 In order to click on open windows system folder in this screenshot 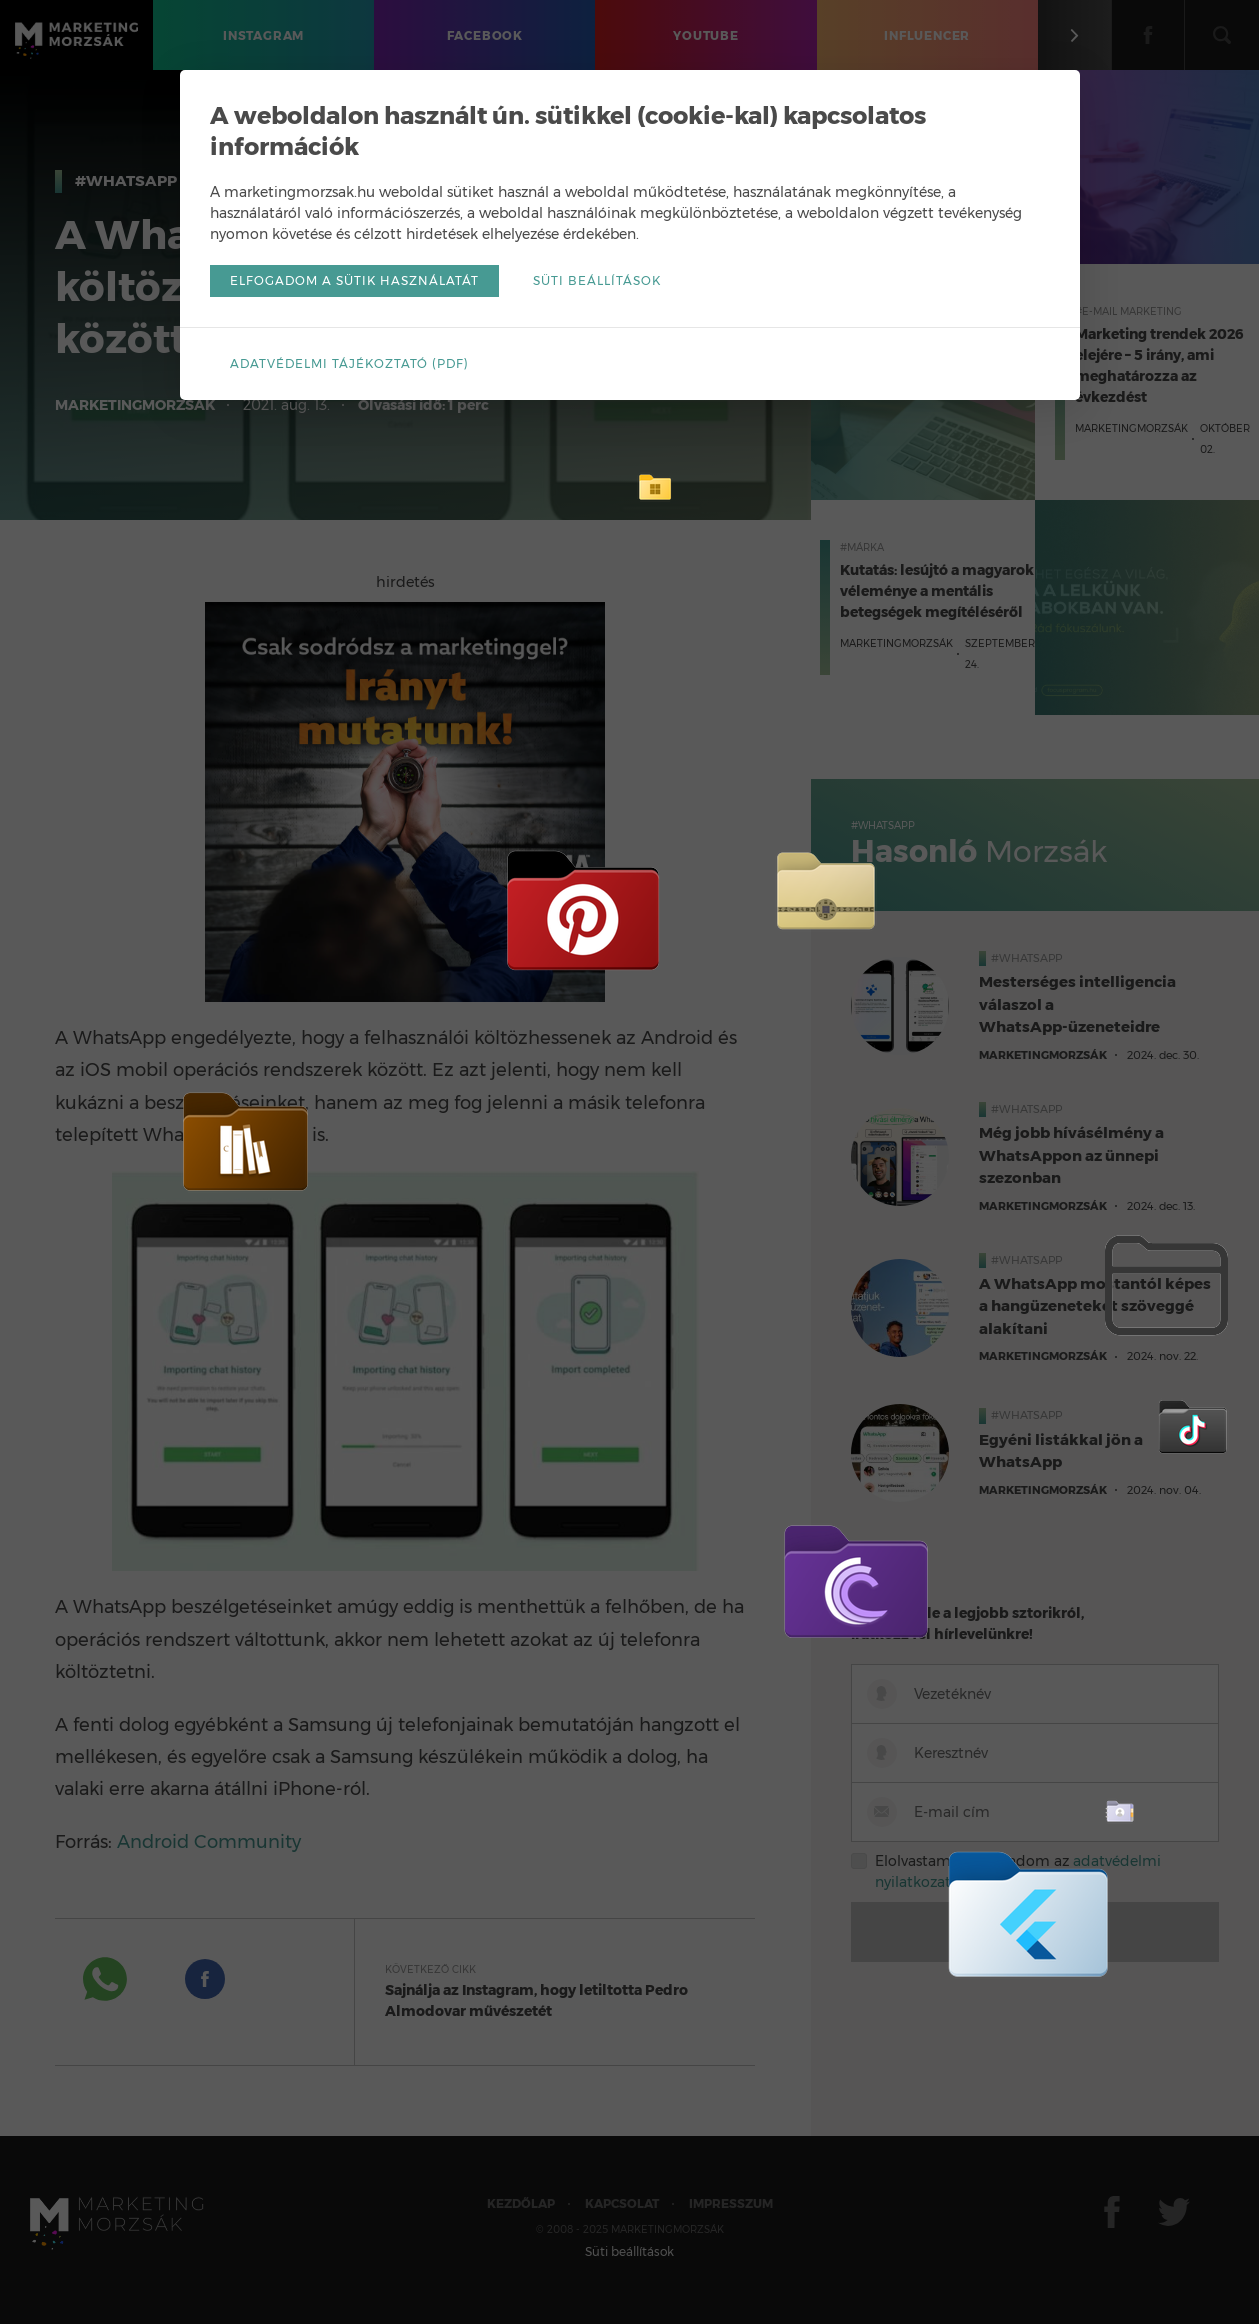, I will do `click(655, 488)`.